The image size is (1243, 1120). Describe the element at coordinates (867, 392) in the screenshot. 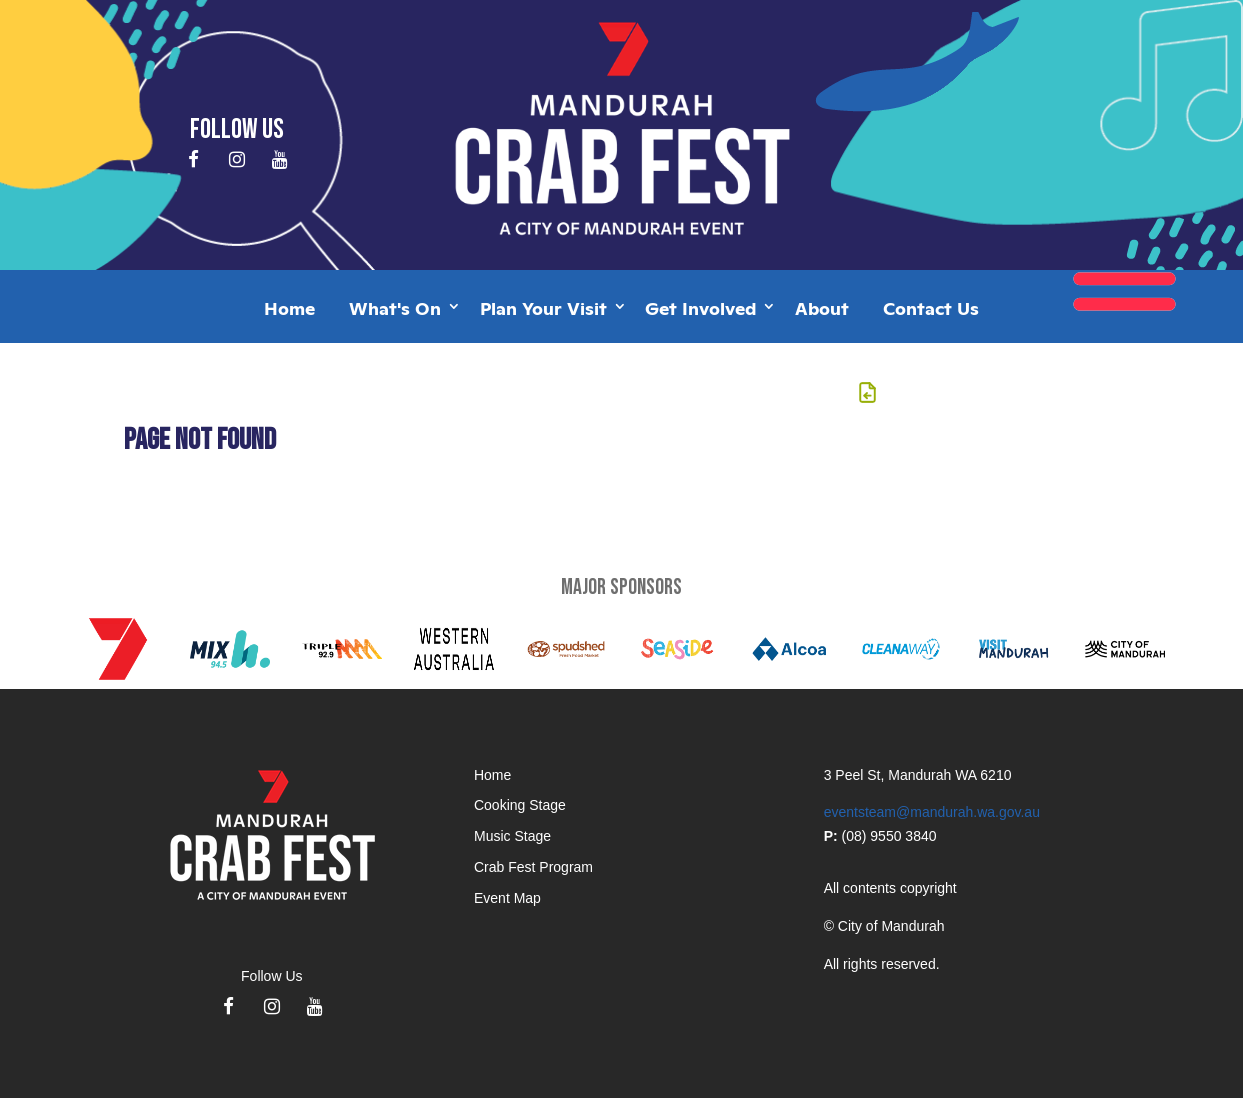

I see `import a file from another location` at that location.